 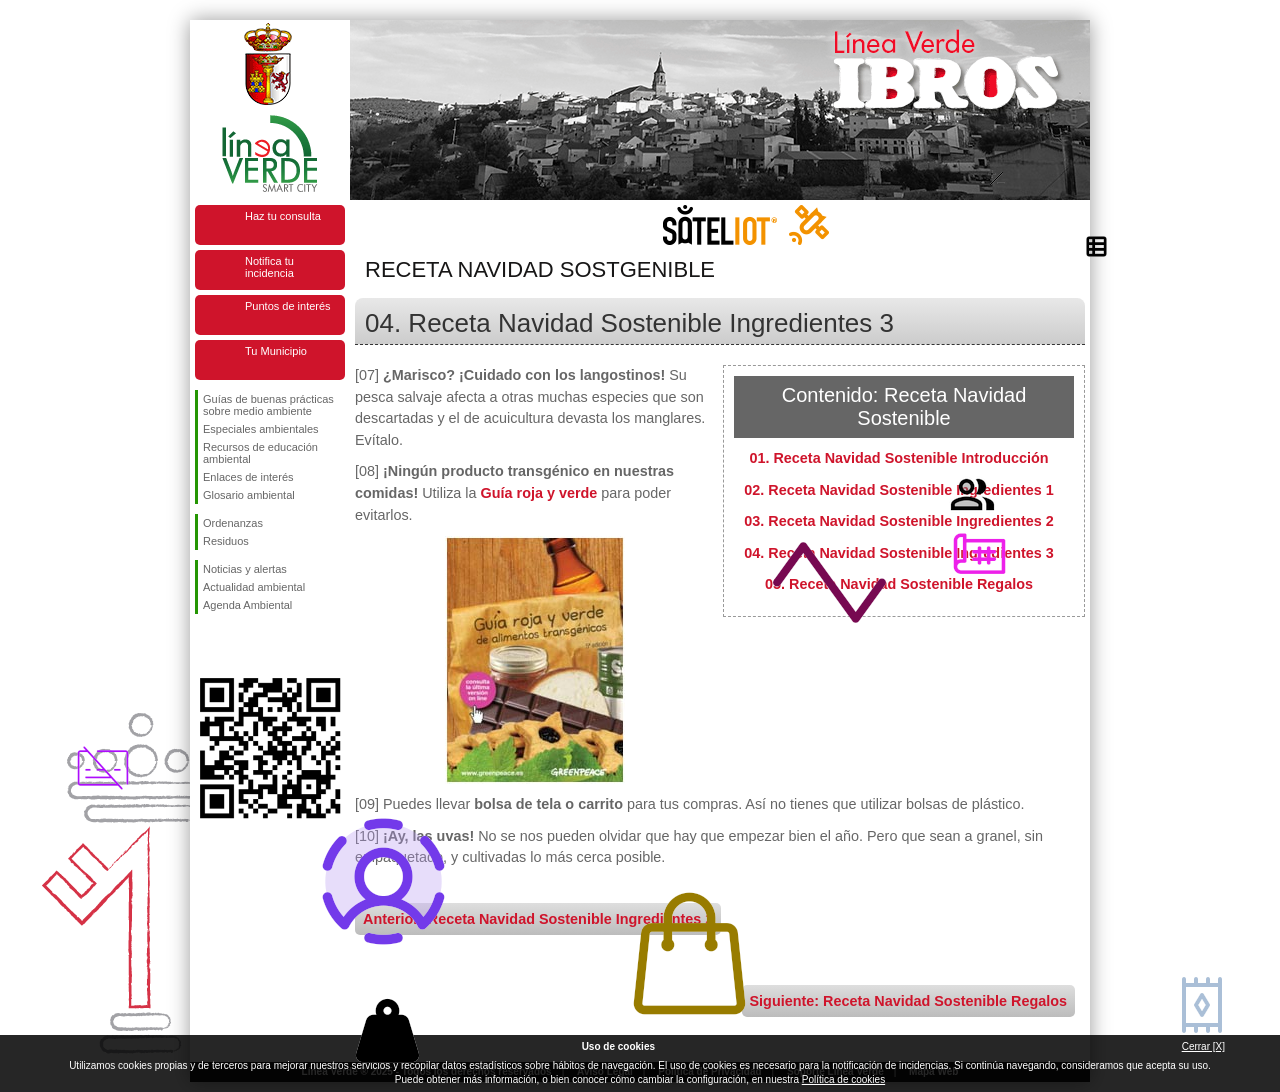 What do you see at coordinates (103, 768) in the screenshot?
I see `disable subtitles or closed captions` at bounding box center [103, 768].